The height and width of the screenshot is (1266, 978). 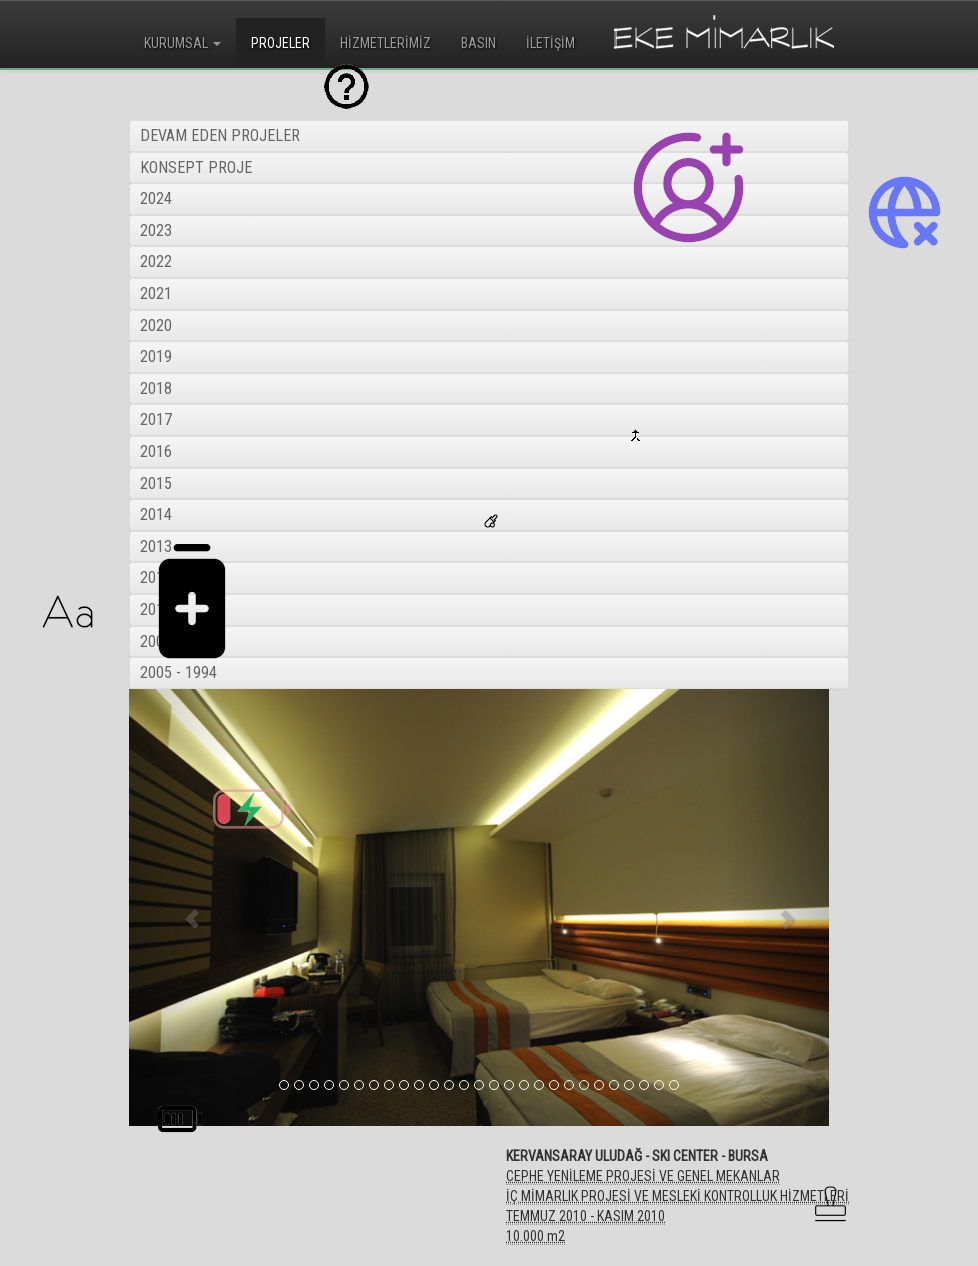 I want to click on access help or support options, so click(x=346, y=86).